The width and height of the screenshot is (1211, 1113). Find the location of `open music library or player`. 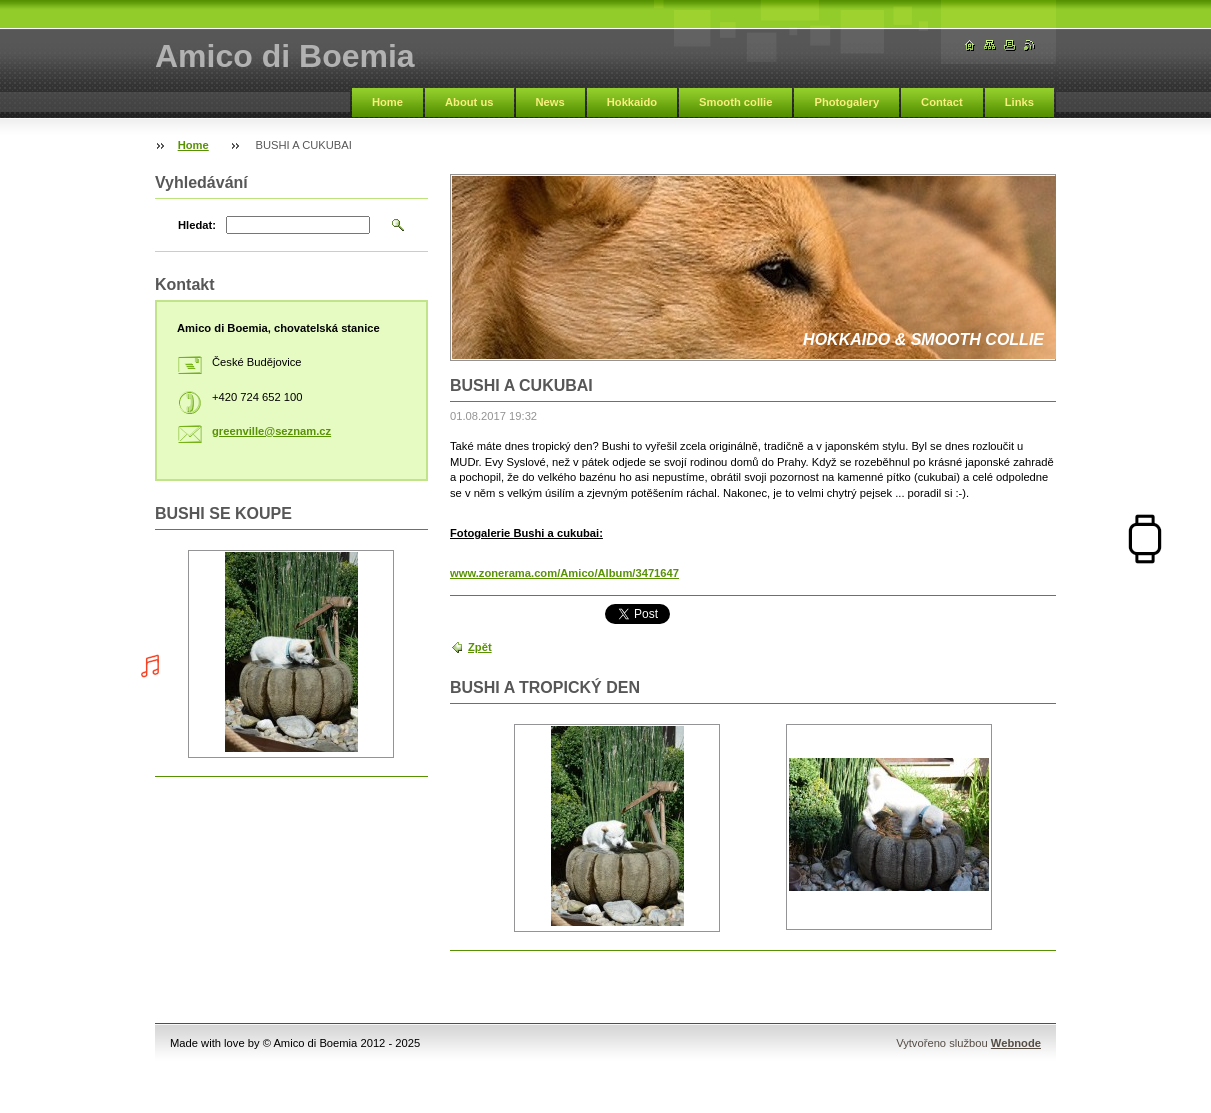

open music library or player is located at coordinates (150, 666).